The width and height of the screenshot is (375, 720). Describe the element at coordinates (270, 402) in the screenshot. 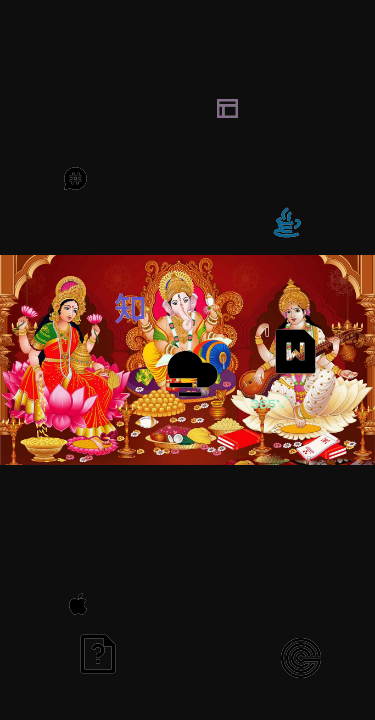

I see `365 data science logo` at that location.